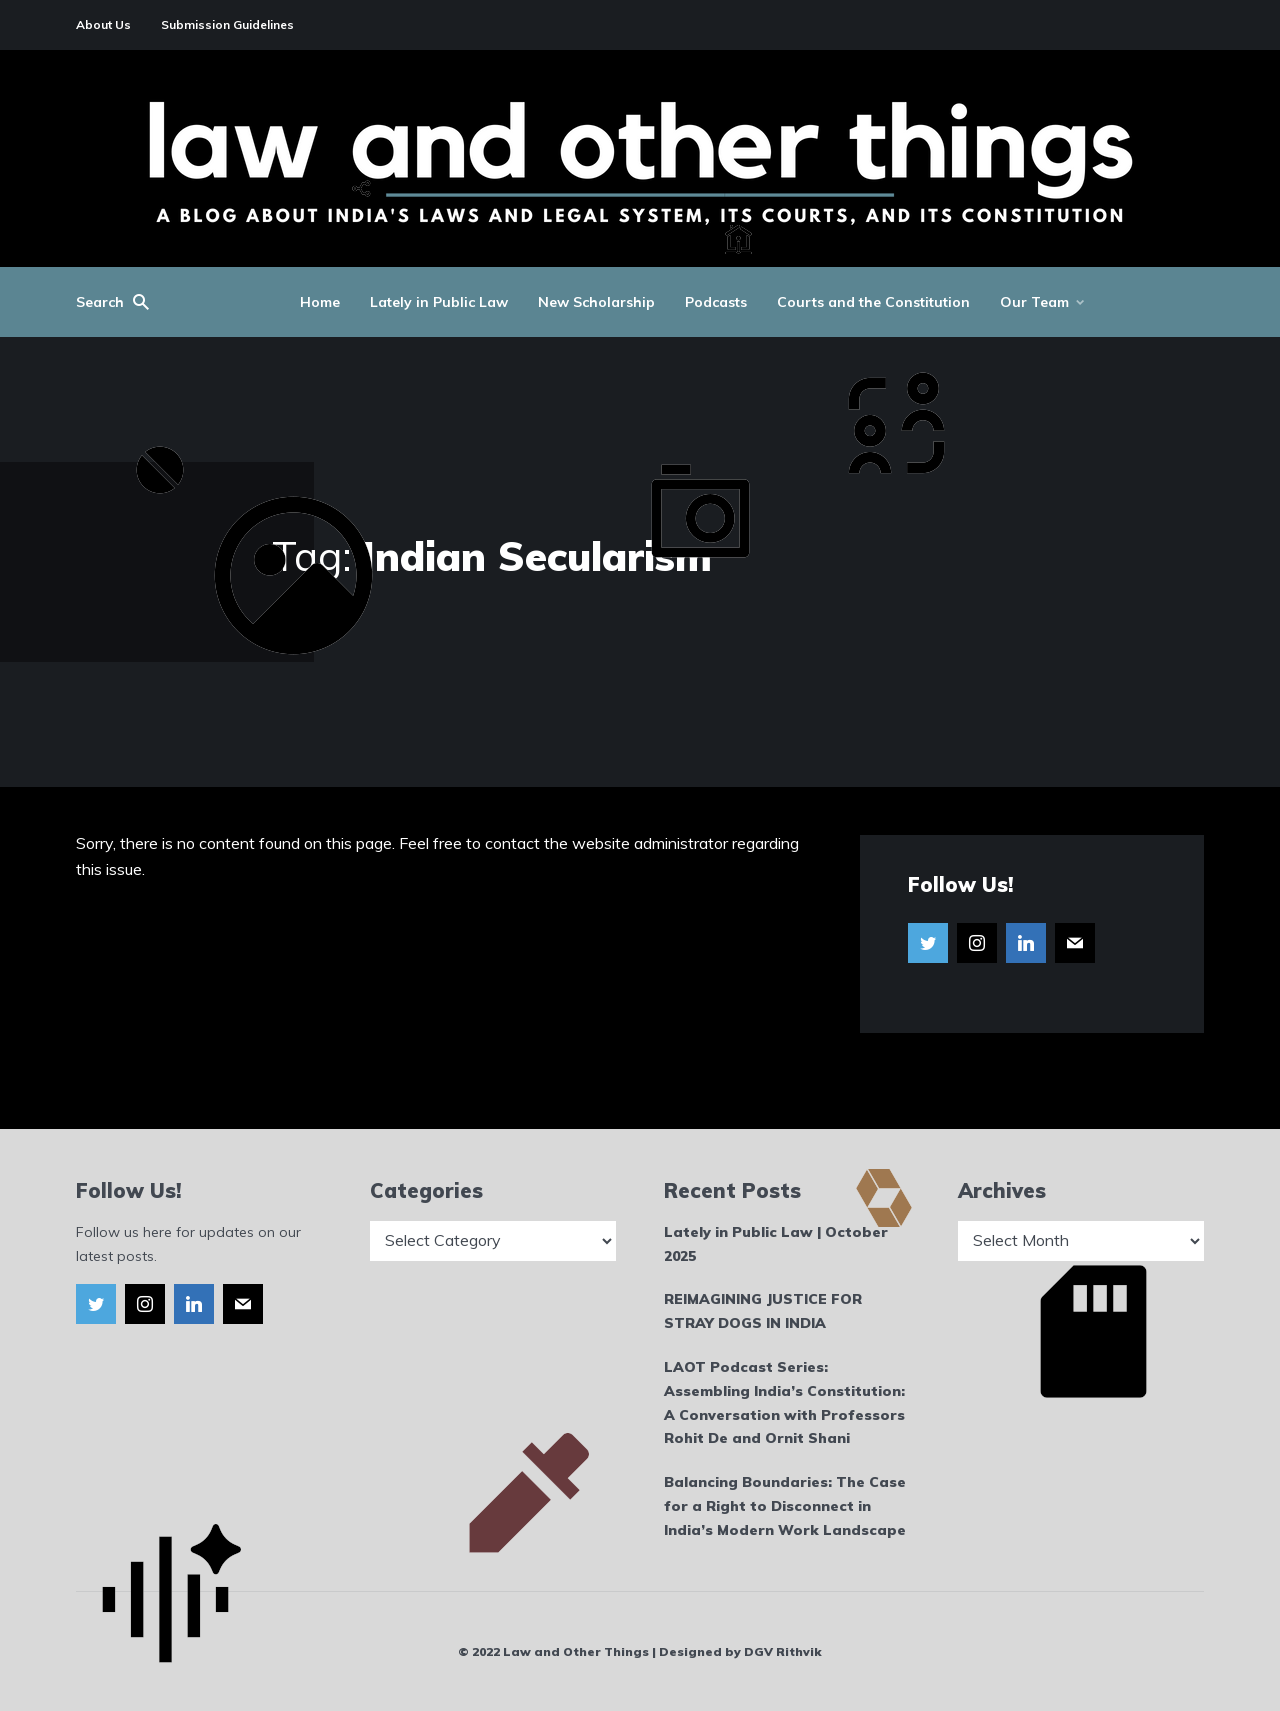  I want to click on hibernate framework logo, so click(884, 1198).